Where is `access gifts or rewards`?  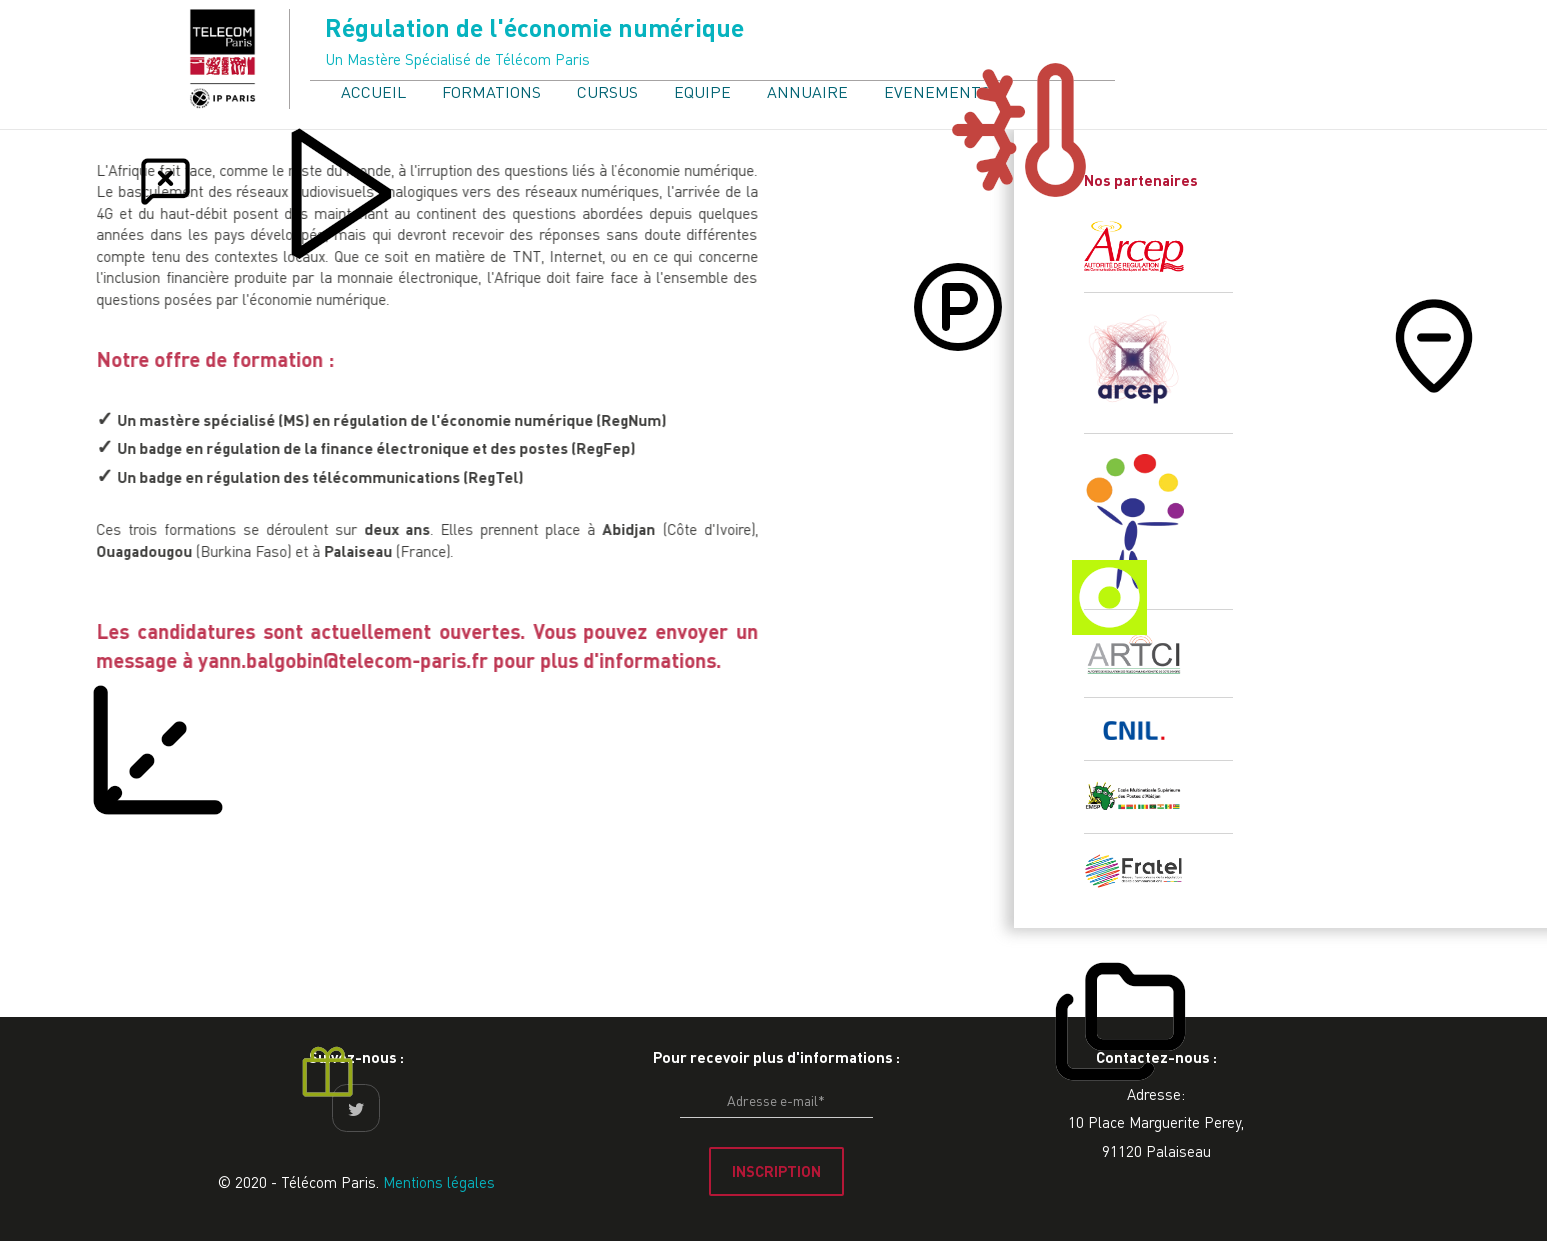
access gifts or rewards is located at coordinates (329, 1073).